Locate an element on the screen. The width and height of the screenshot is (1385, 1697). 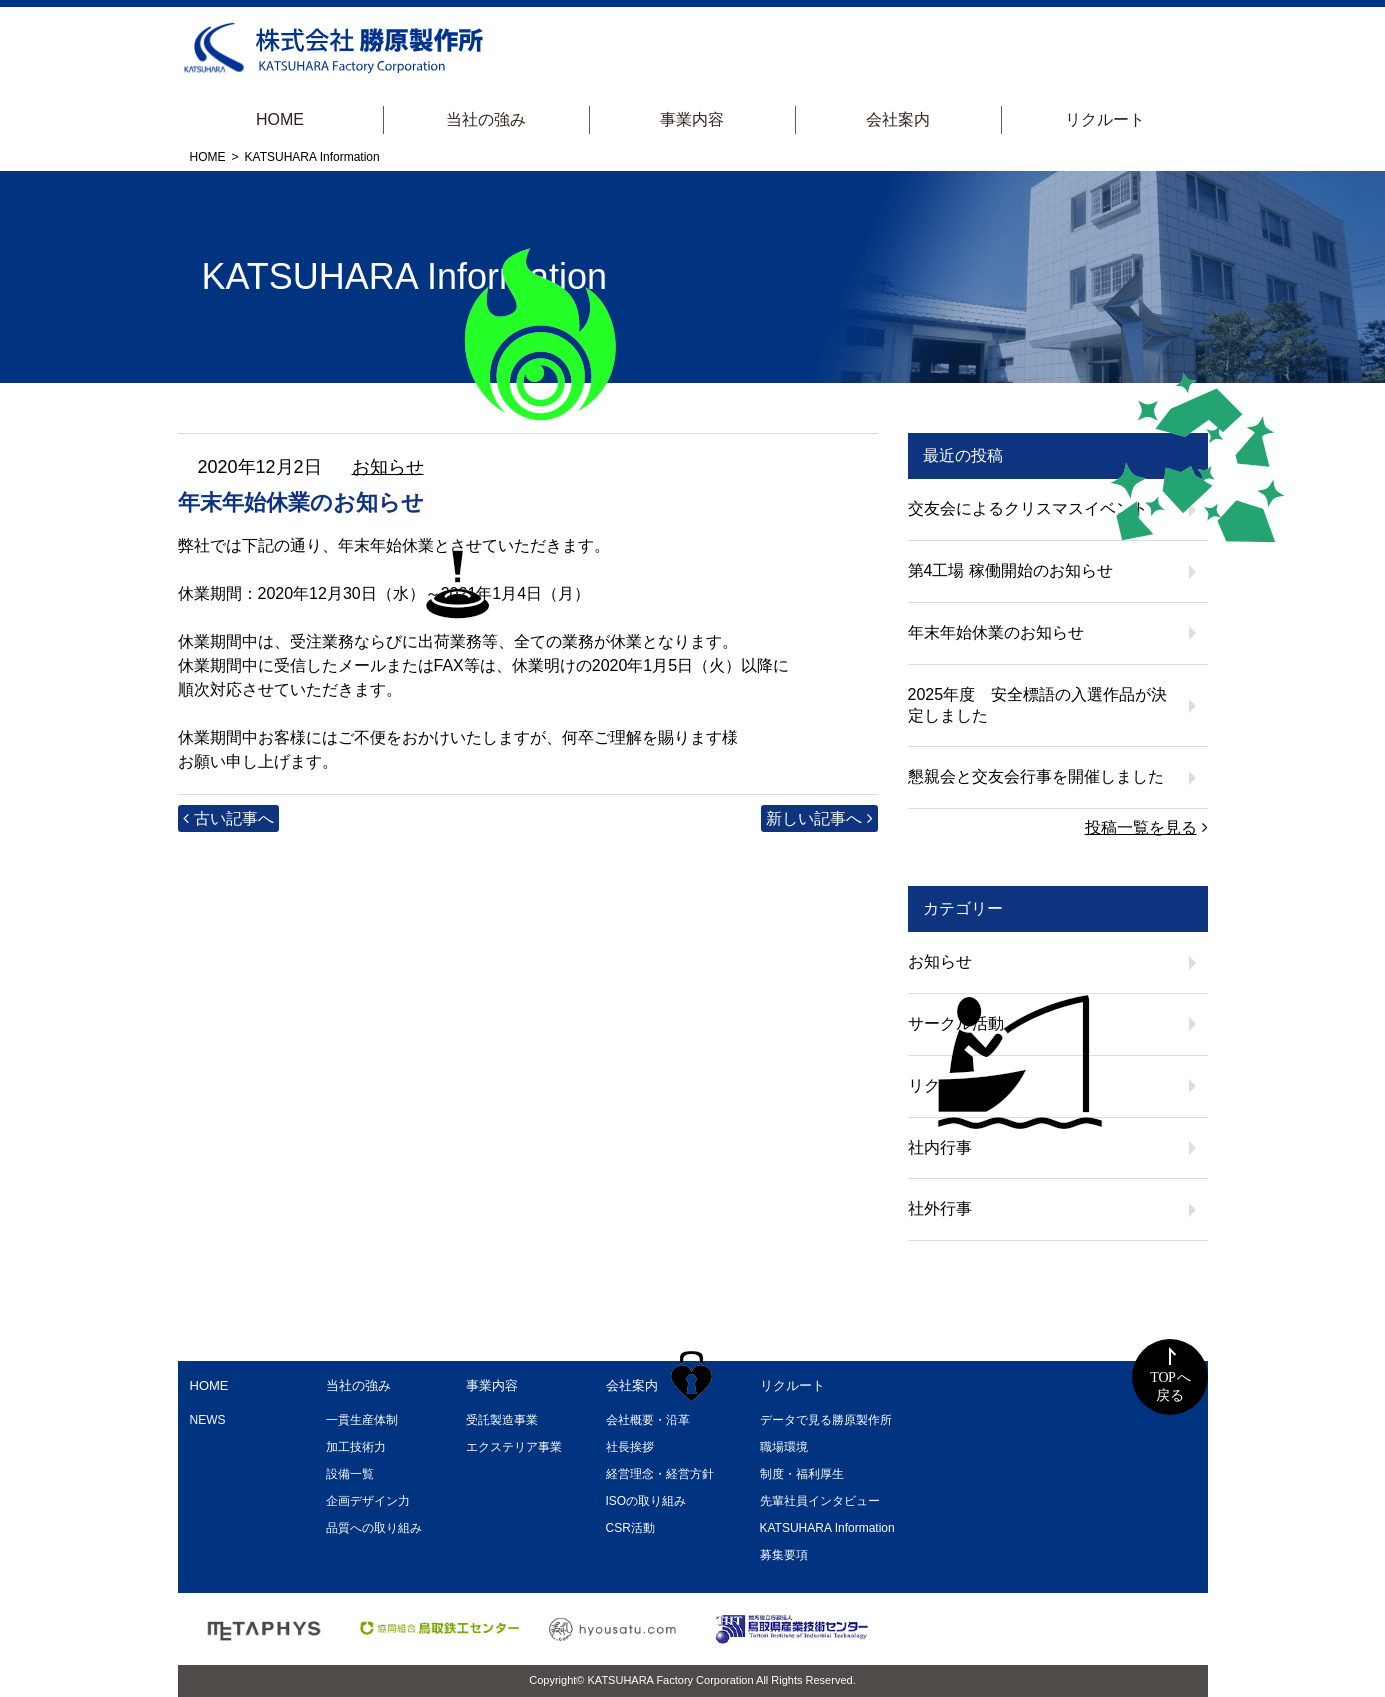
in-game currency or gold rewards is located at coordinates (1197, 457).